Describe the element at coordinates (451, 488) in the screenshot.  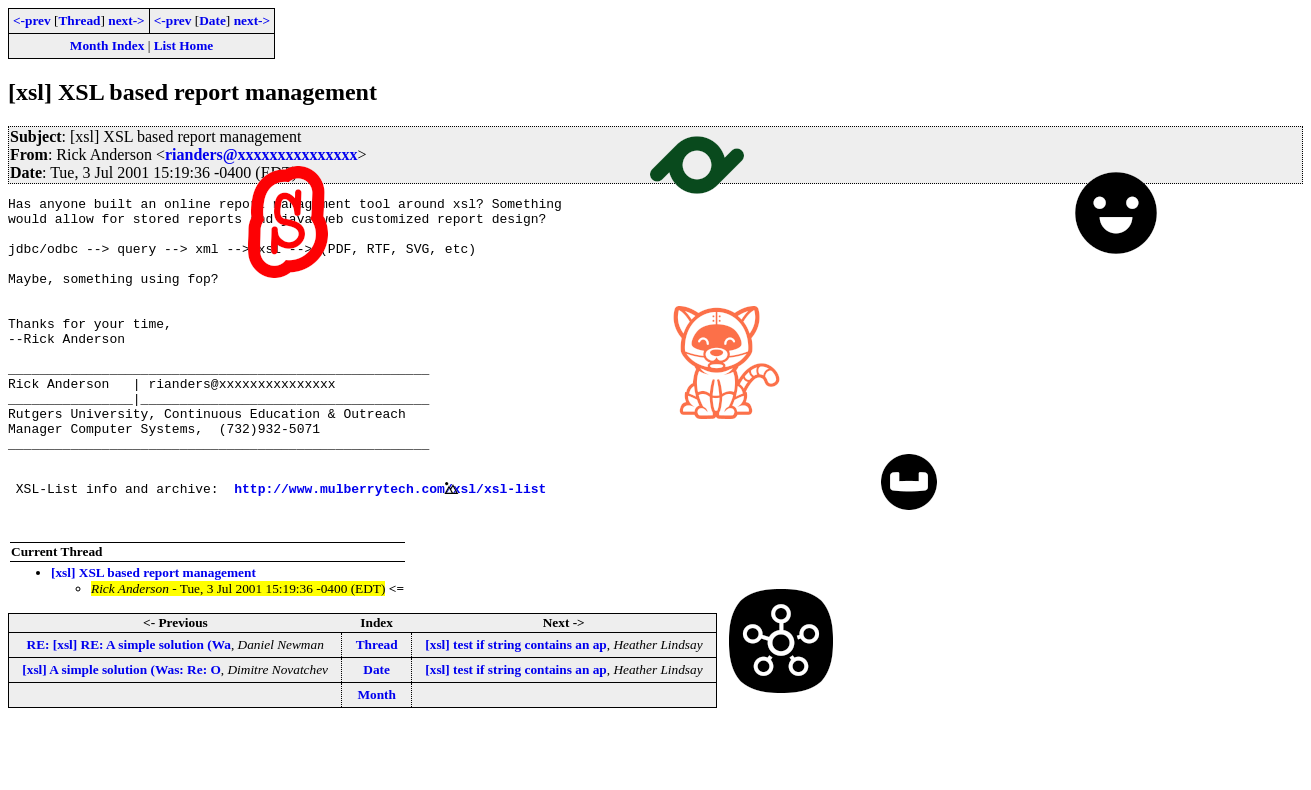
I see `view landscape or nature photos` at that location.